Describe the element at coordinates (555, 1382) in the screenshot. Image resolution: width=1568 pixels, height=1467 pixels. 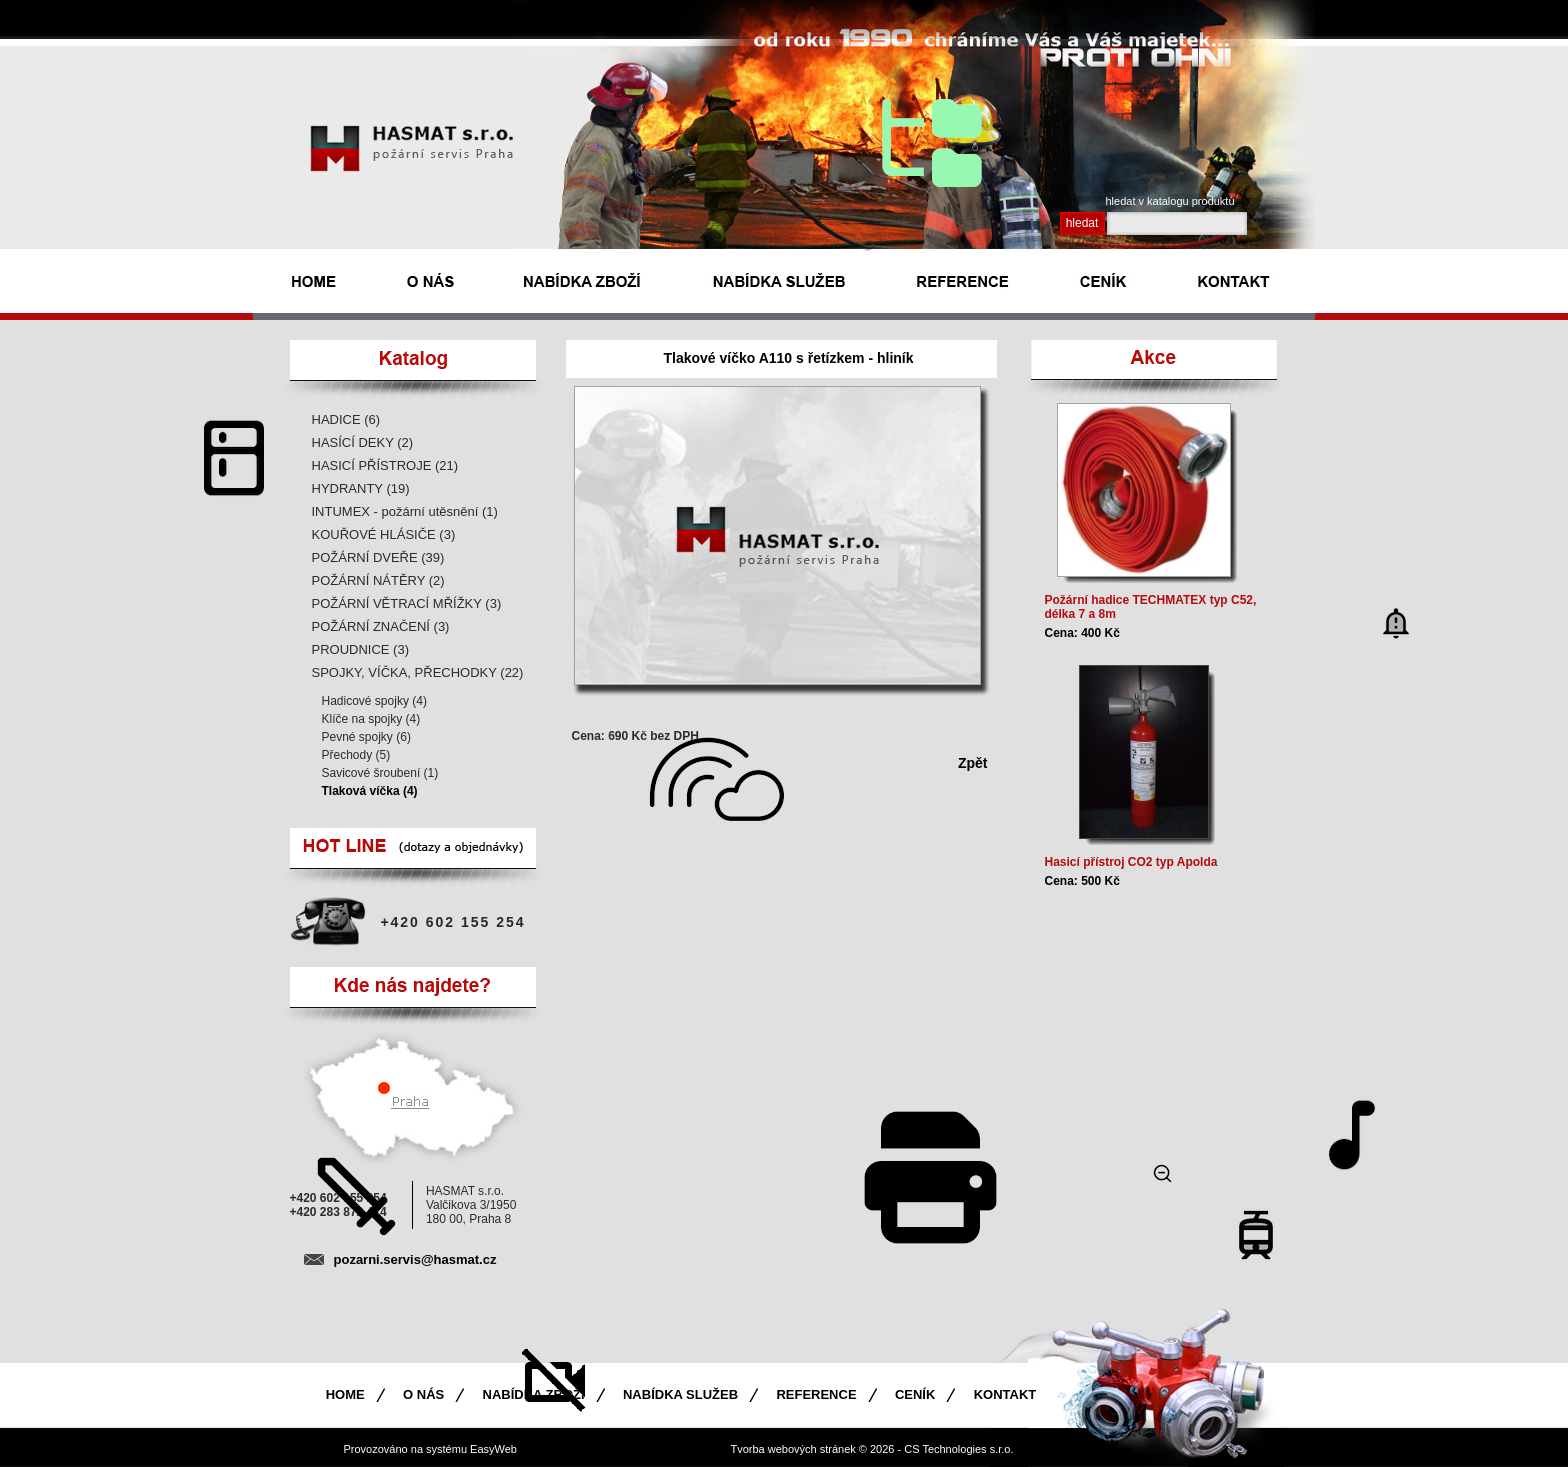
I see `turn off camera during video call` at that location.